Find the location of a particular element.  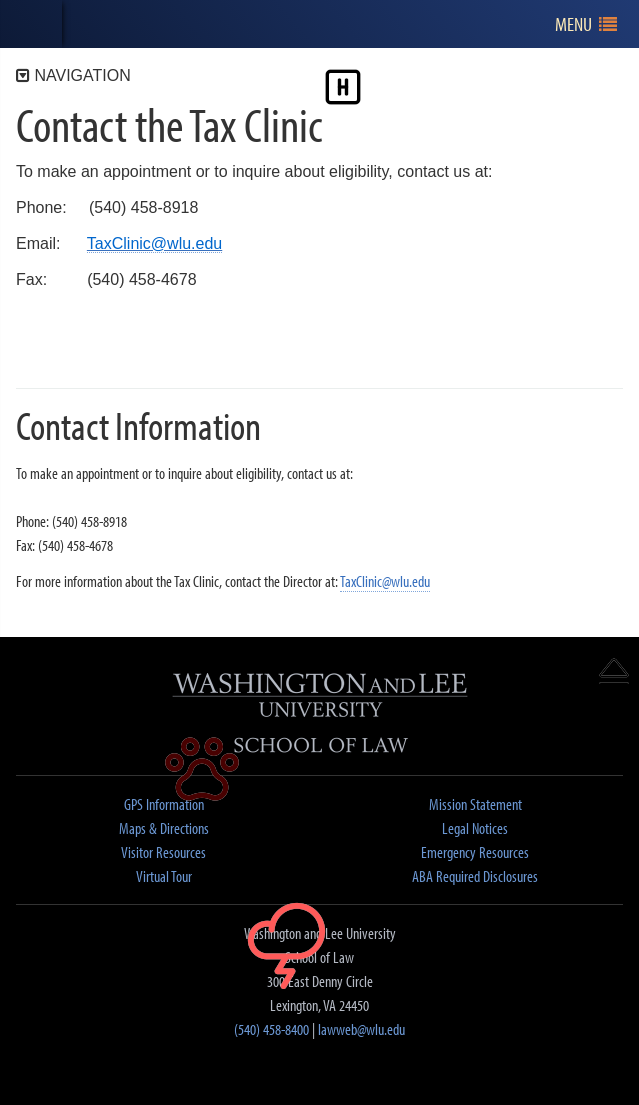

indicates thunderstorm or severe weather conditions is located at coordinates (286, 944).